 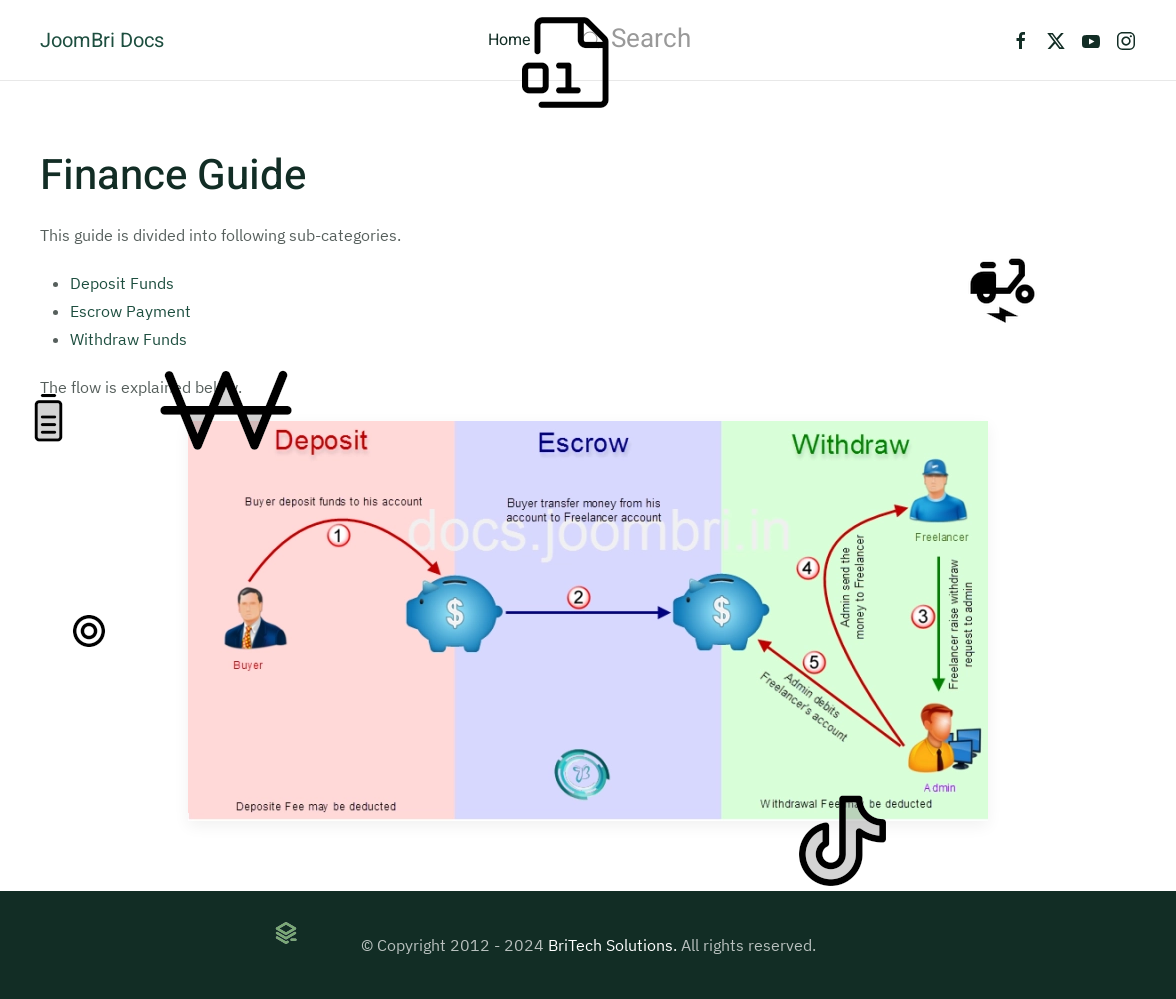 I want to click on open TikTok app, so click(x=842, y=842).